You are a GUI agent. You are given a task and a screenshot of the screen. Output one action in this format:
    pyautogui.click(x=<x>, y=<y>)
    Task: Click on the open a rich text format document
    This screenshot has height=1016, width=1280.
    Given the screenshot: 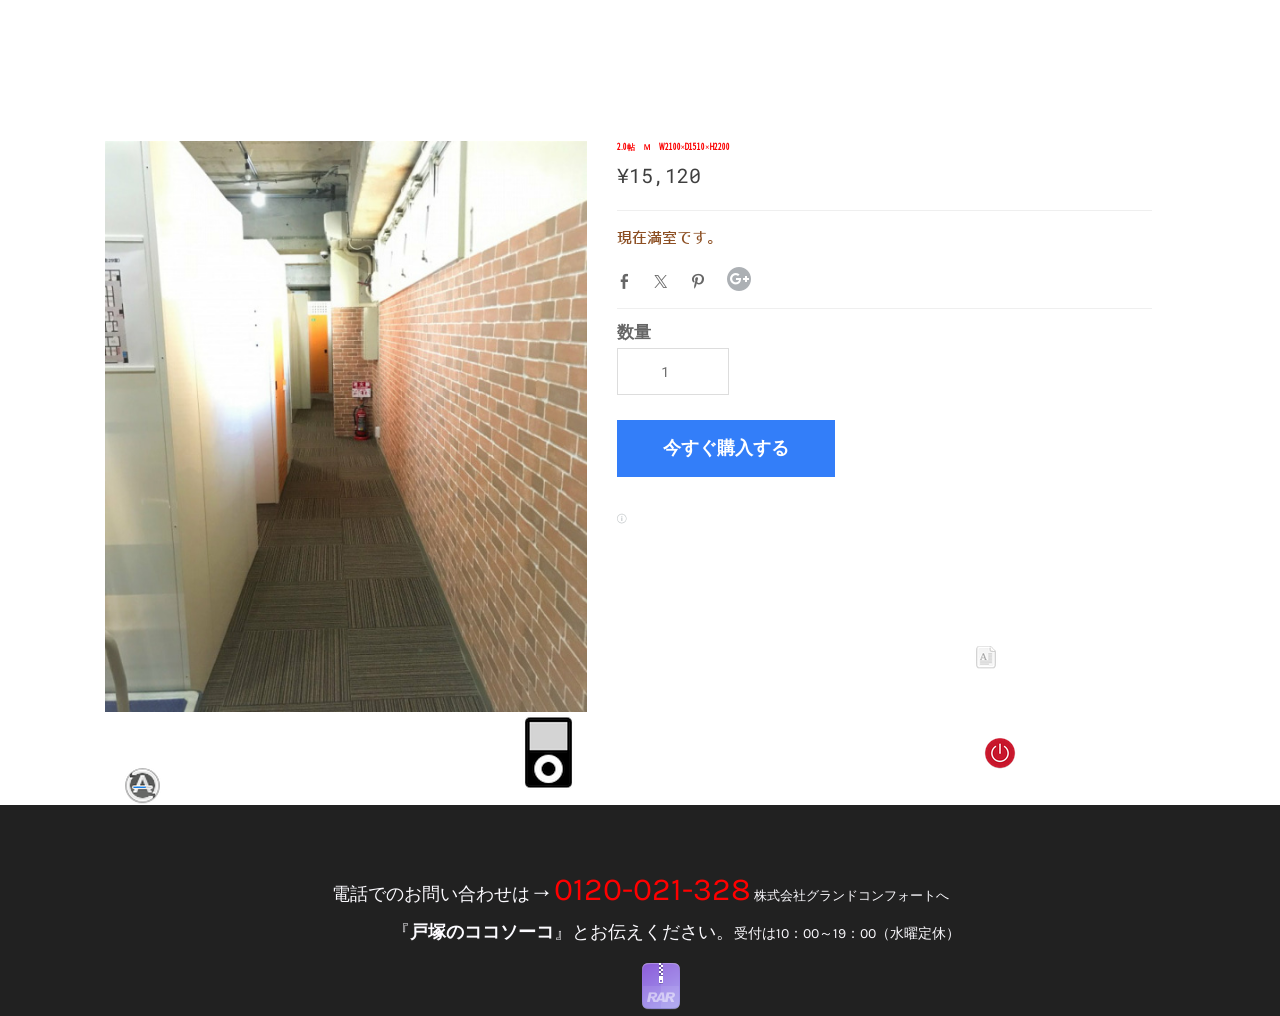 What is the action you would take?
    pyautogui.click(x=986, y=657)
    